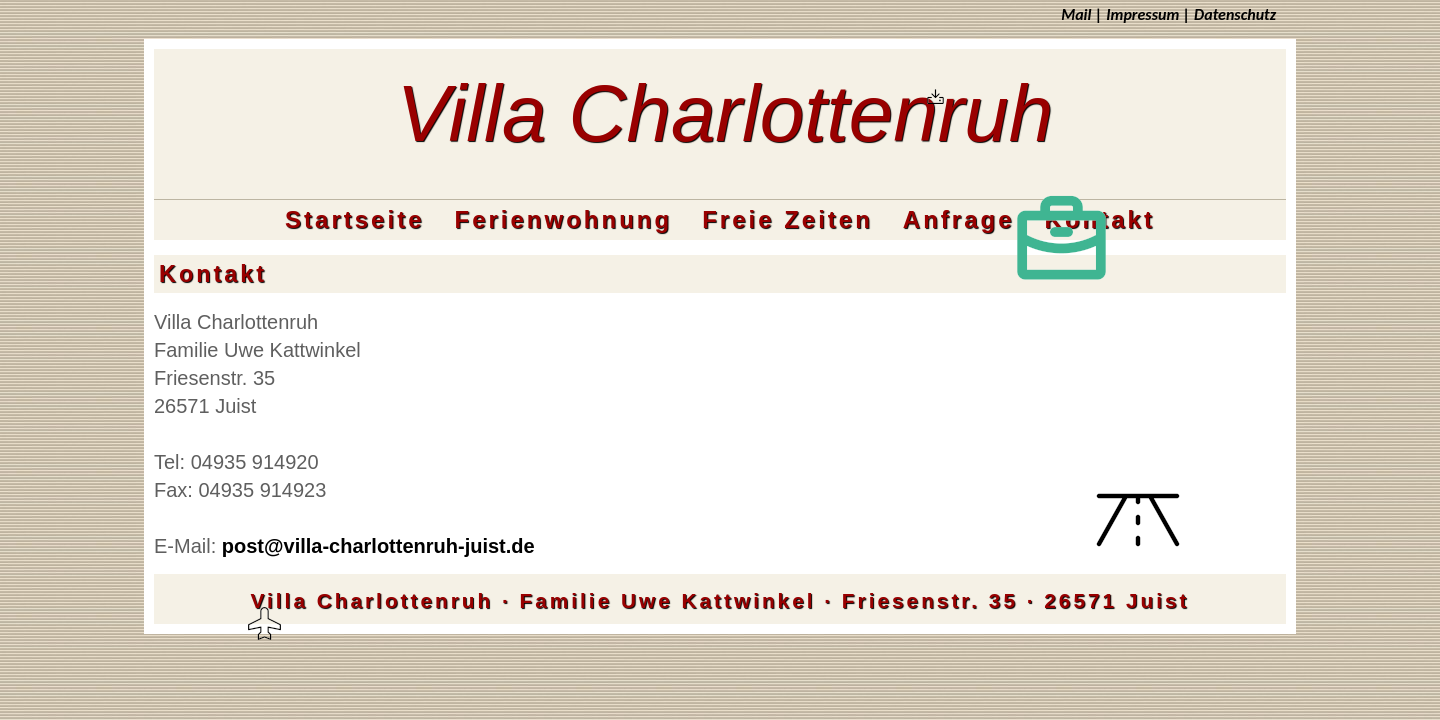  I want to click on enable airplane mode, so click(264, 623).